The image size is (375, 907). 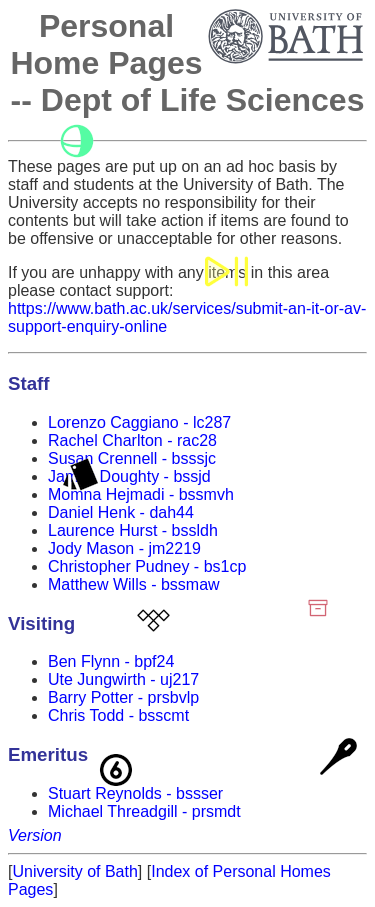 I want to click on access sewing or craft tools, so click(x=338, y=756).